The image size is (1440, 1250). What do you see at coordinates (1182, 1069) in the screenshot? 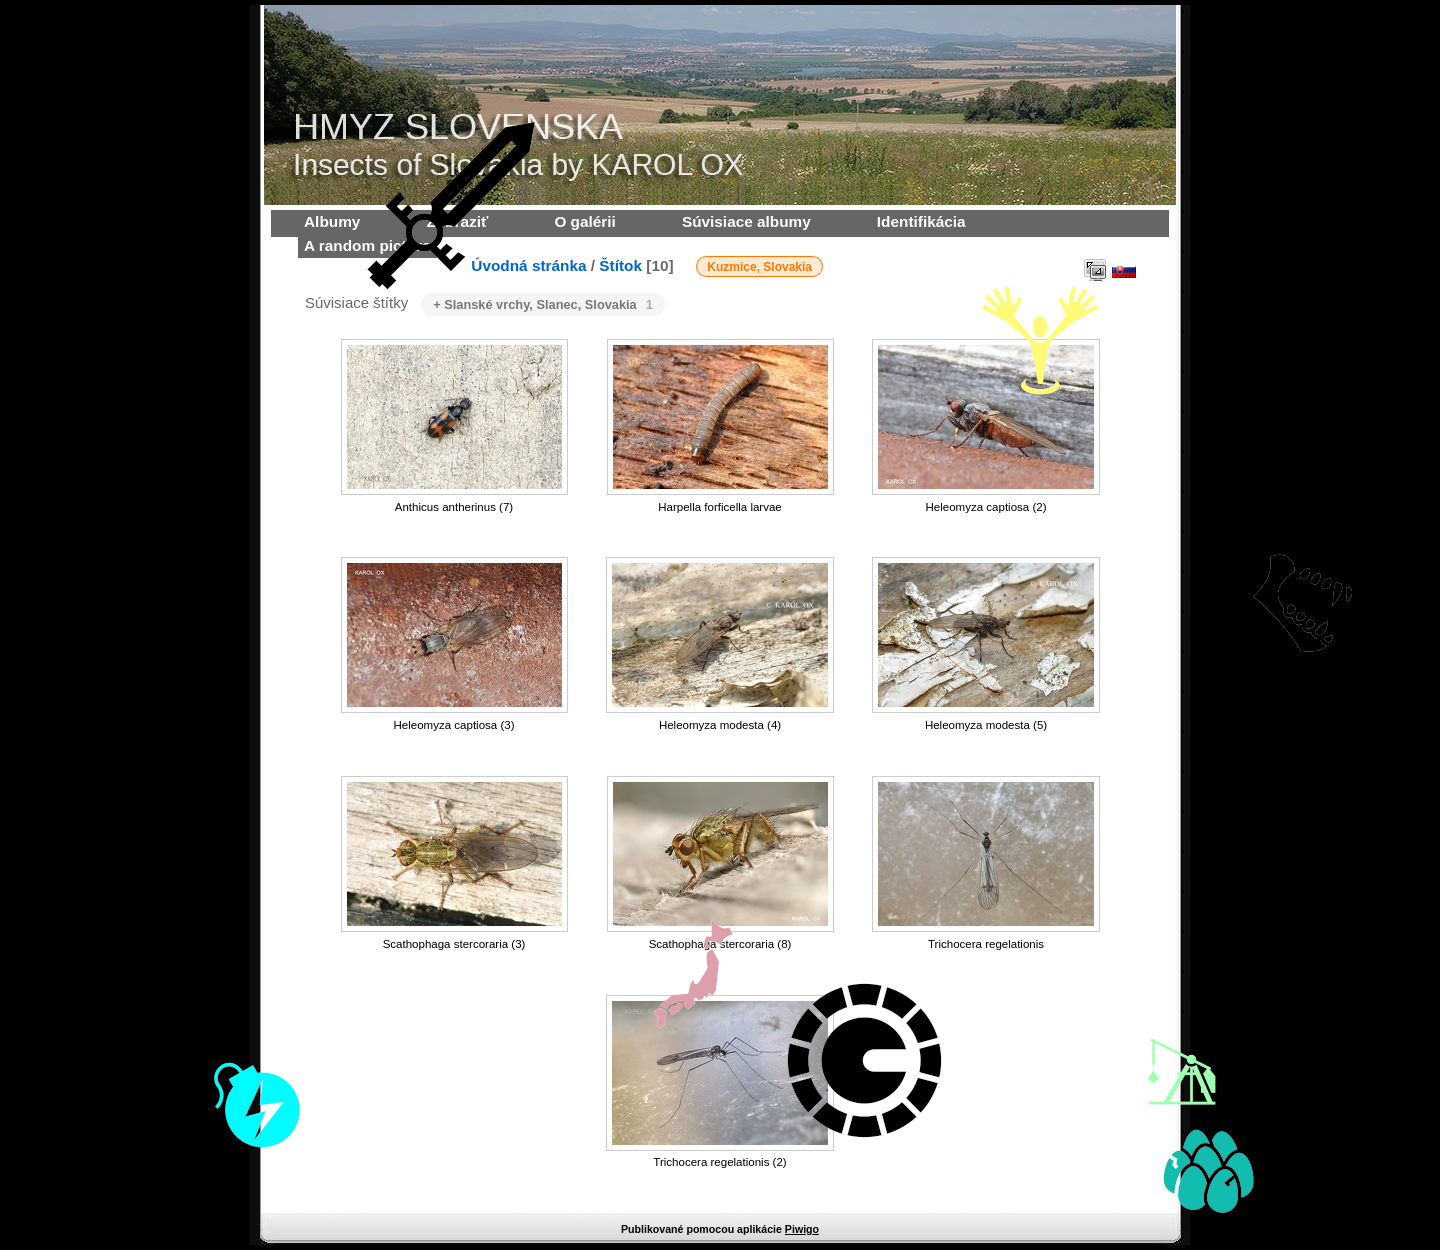
I see `launch projectile or siege weapon in game` at bounding box center [1182, 1069].